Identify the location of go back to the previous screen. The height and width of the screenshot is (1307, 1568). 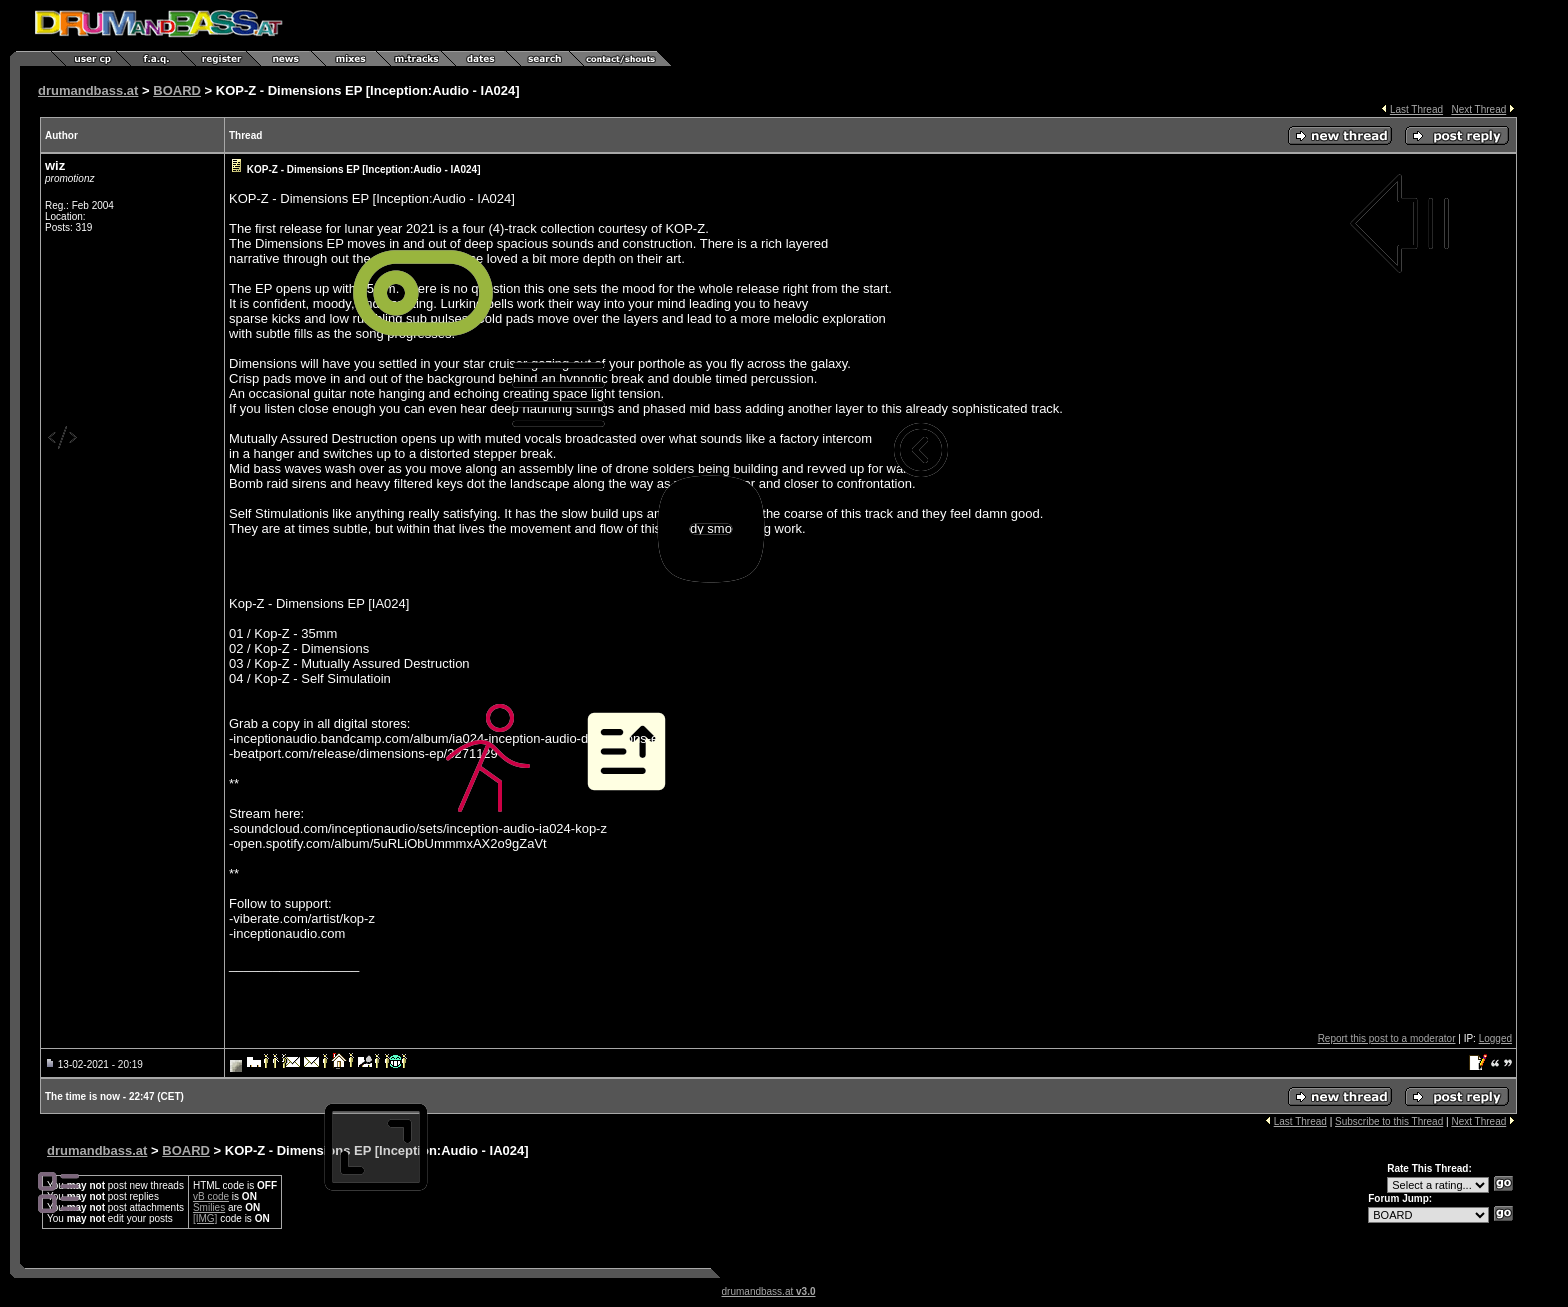
(921, 450).